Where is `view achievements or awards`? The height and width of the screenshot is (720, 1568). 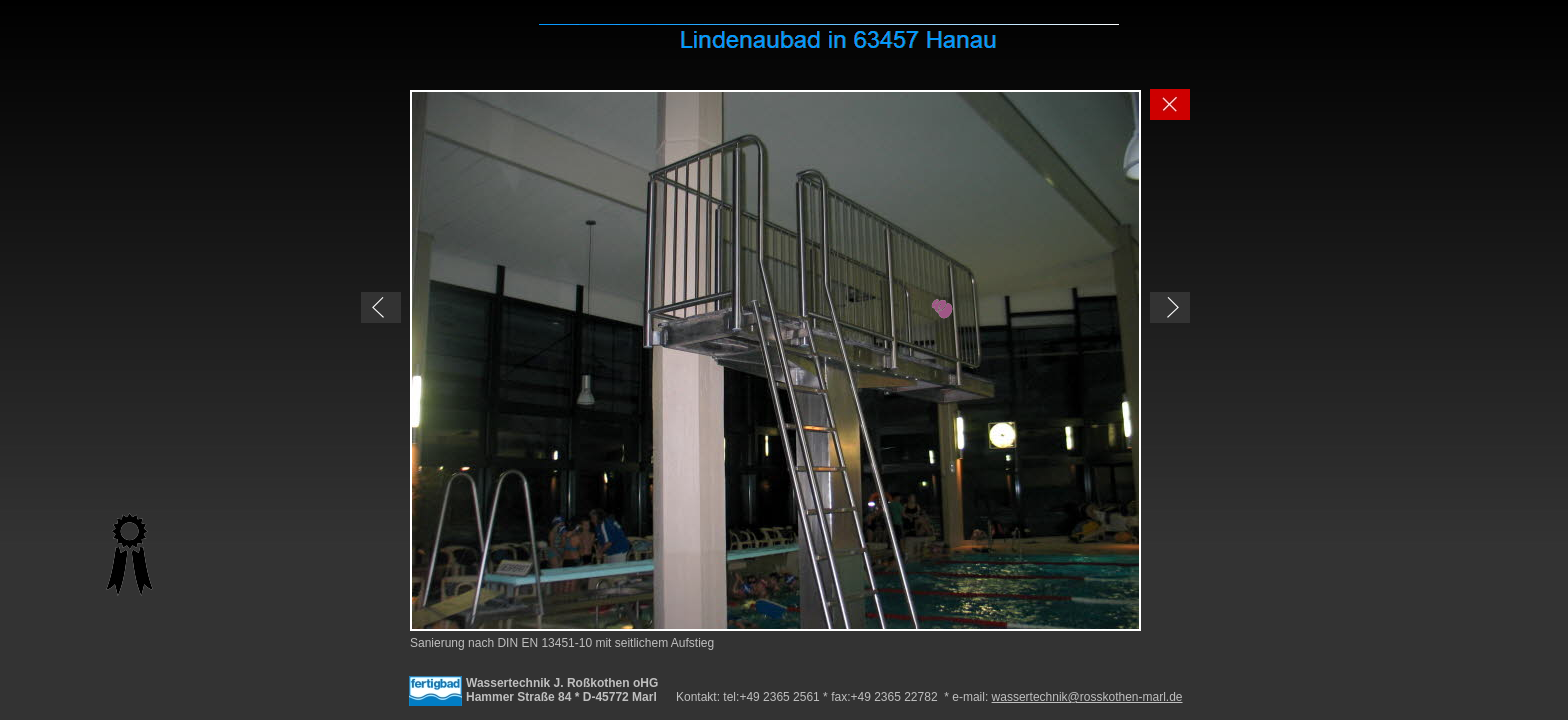 view achievements or awards is located at coordinates (129, 553).